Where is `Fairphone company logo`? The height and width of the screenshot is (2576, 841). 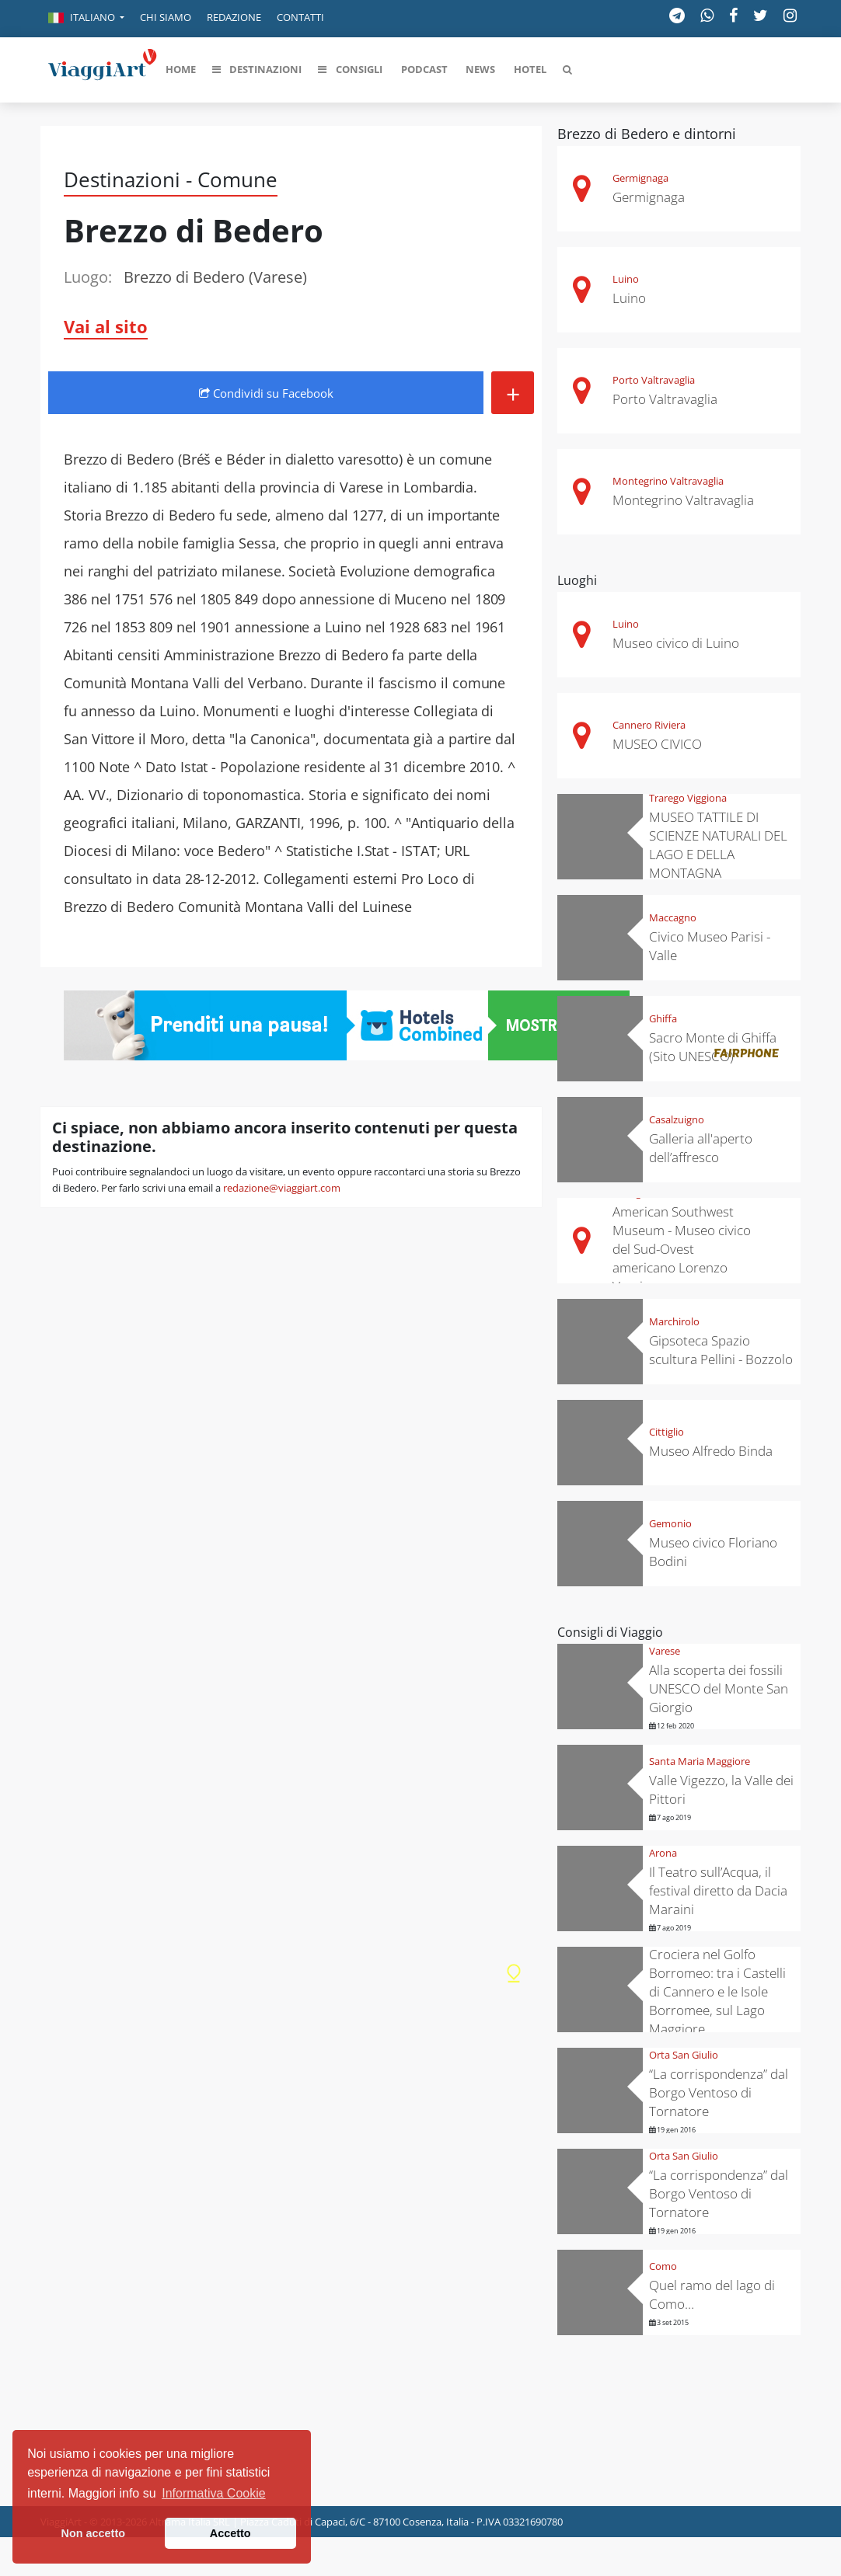
Fairphone company logo is located at coordinates (746, 1053).